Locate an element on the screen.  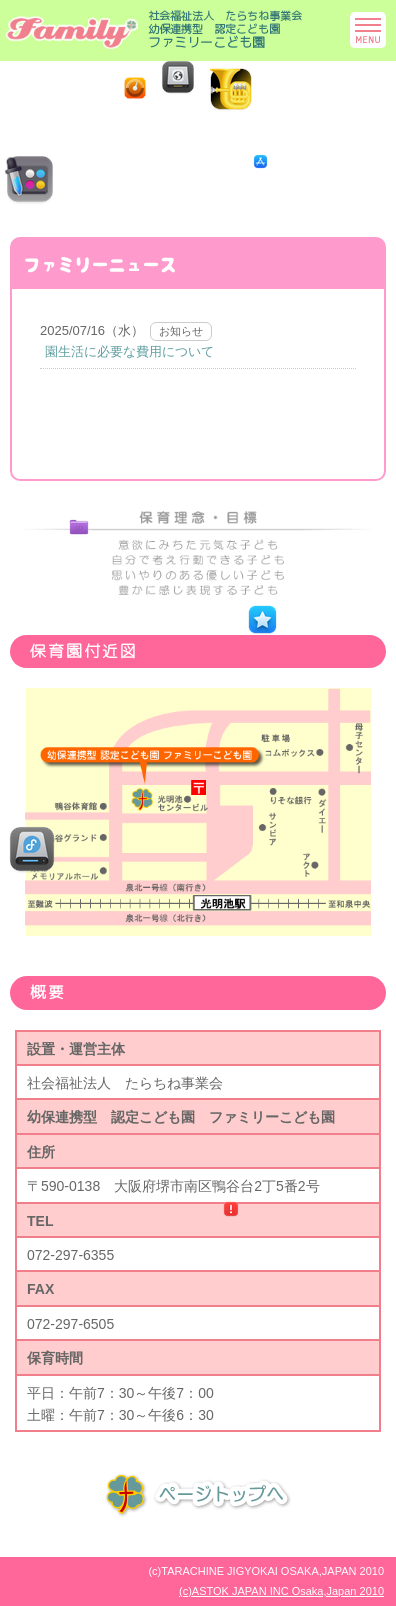
open compizconfig settings manager is located at coordinates (262, 619).